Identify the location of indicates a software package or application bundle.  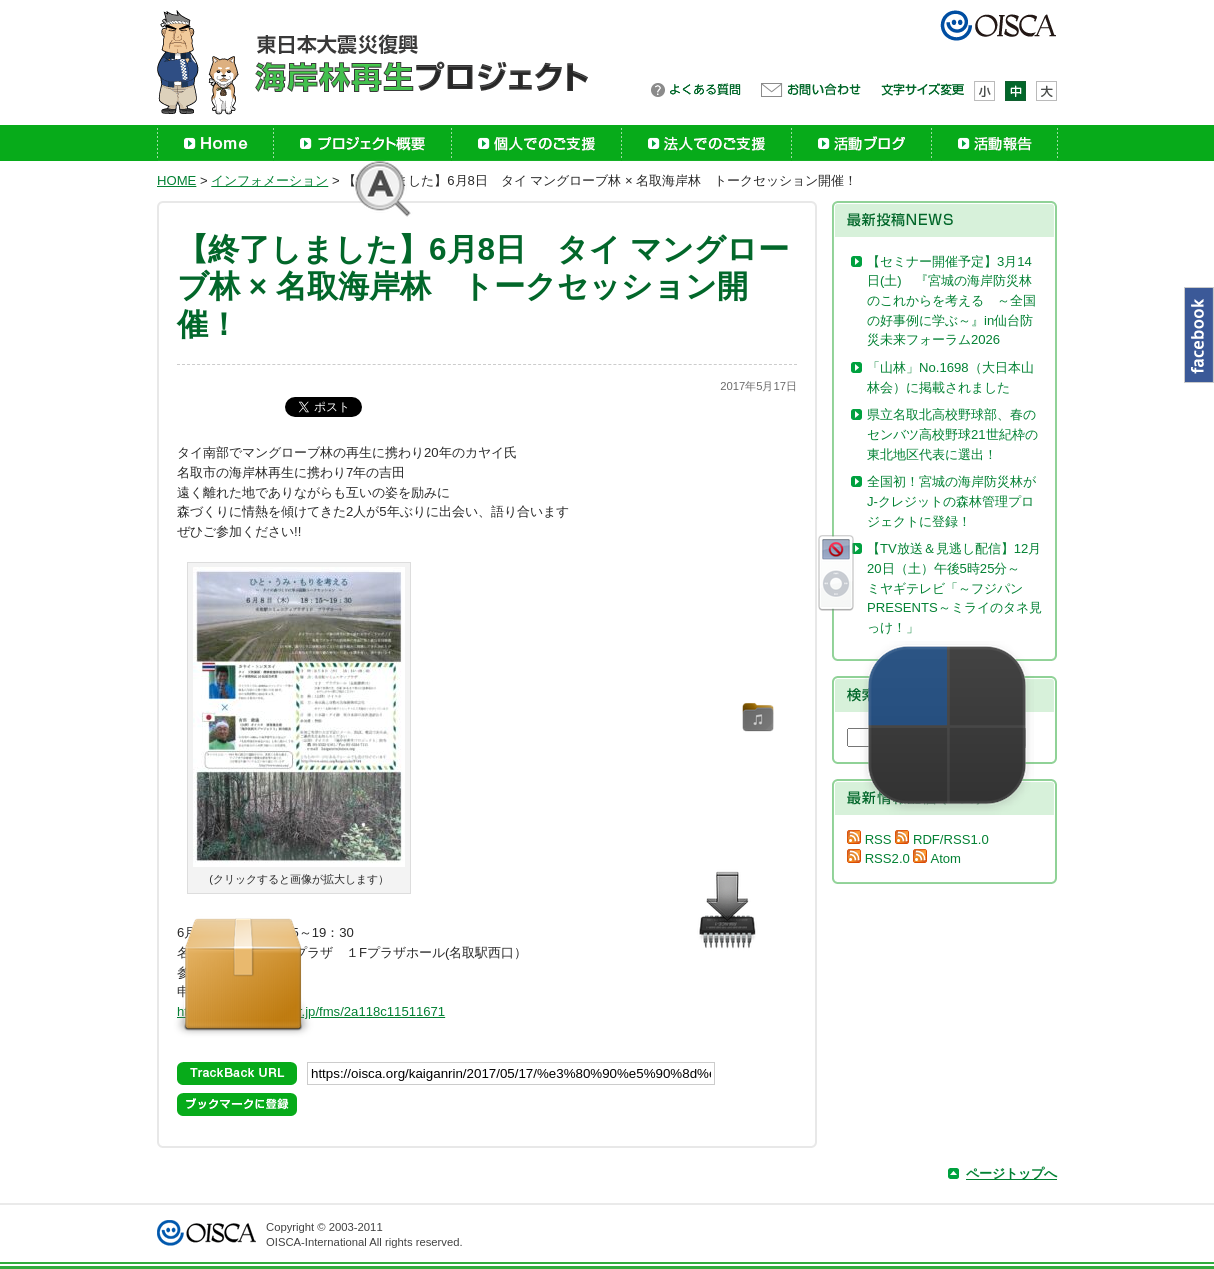
(242, 966).